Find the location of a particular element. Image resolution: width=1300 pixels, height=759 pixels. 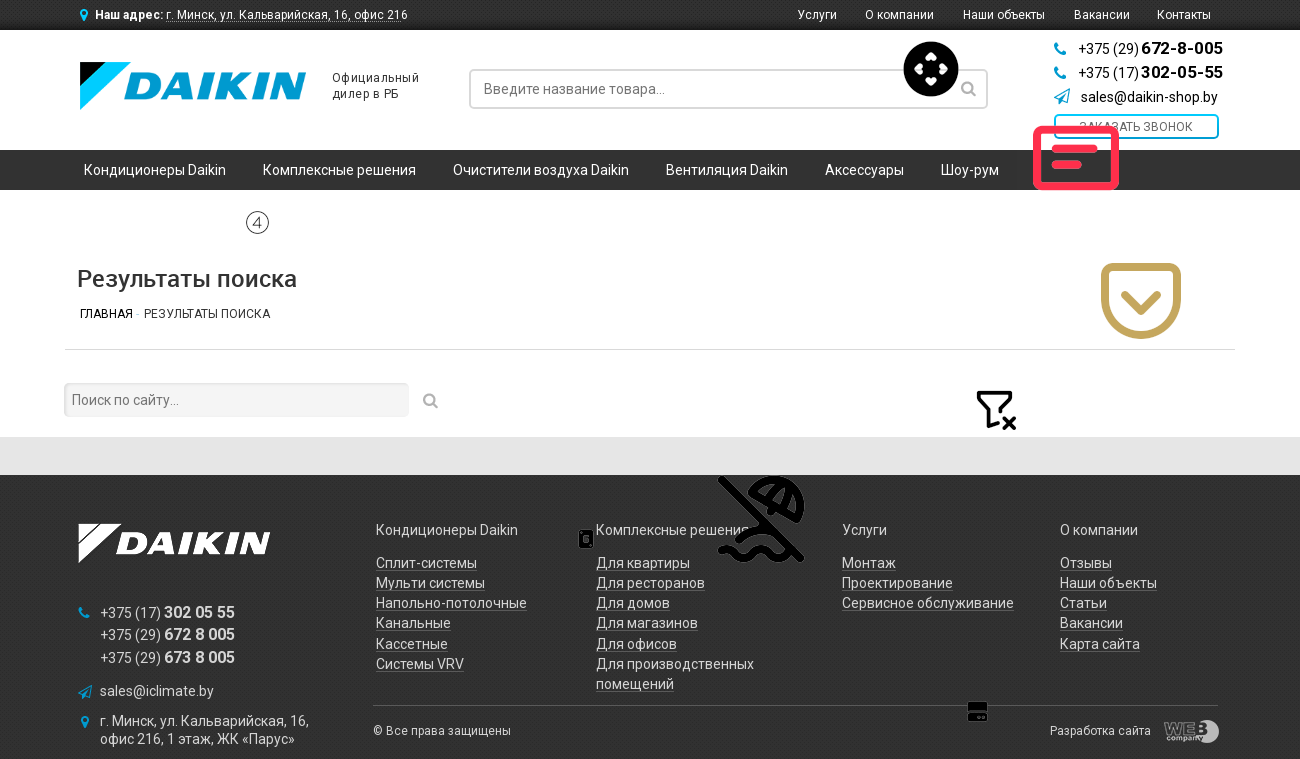

a six of any suit in a card game is located at coordinates (586, 539).